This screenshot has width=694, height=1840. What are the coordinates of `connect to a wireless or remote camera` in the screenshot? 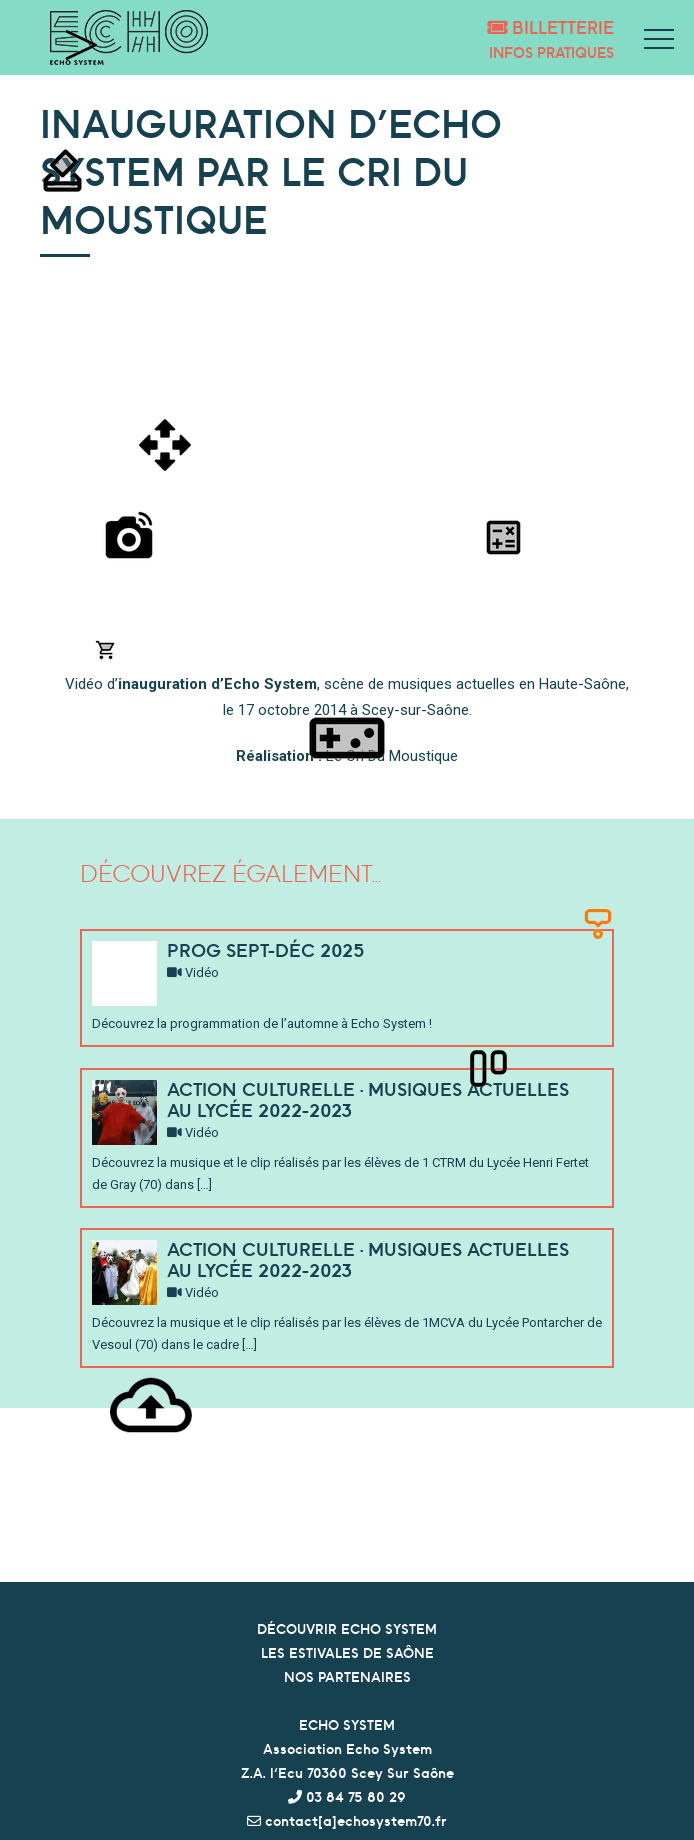 It's located at (129, 535).